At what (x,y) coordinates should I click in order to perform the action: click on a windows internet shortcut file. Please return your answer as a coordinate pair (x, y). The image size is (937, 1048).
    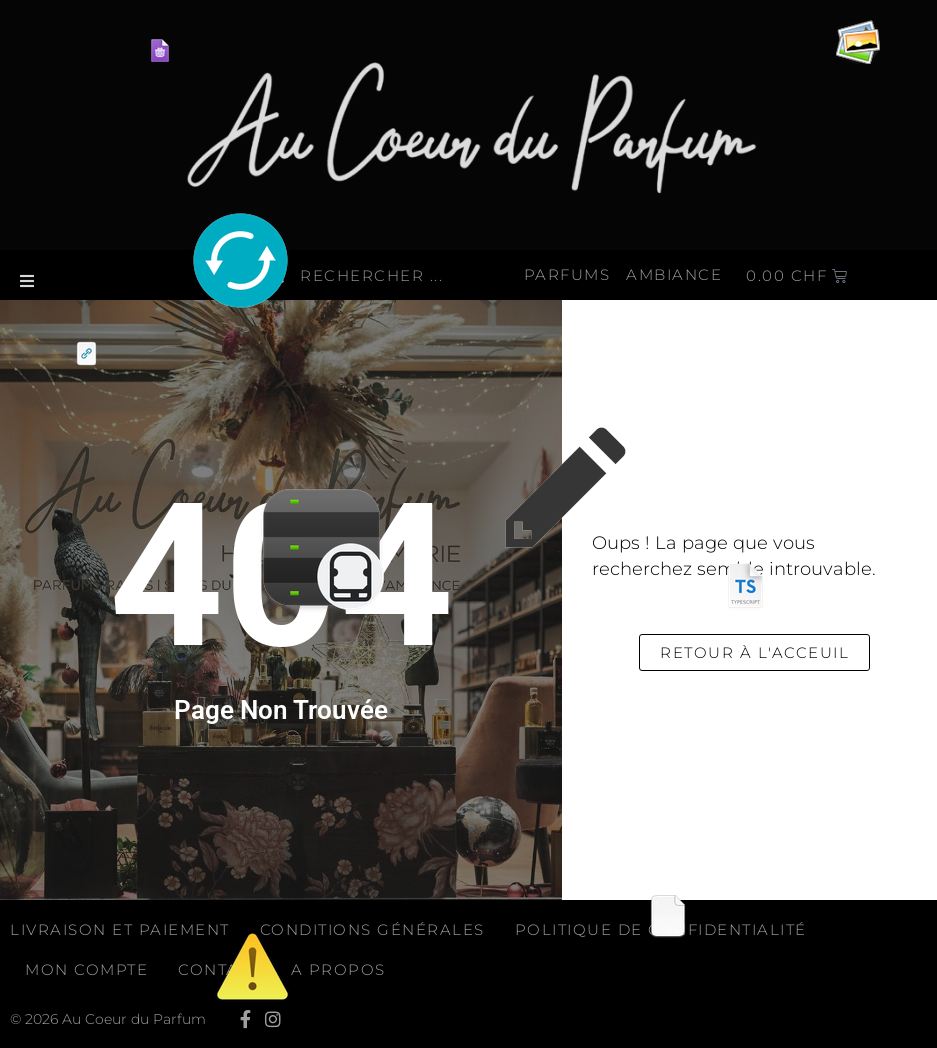
    Looking at the image, I should click on (86, 353).